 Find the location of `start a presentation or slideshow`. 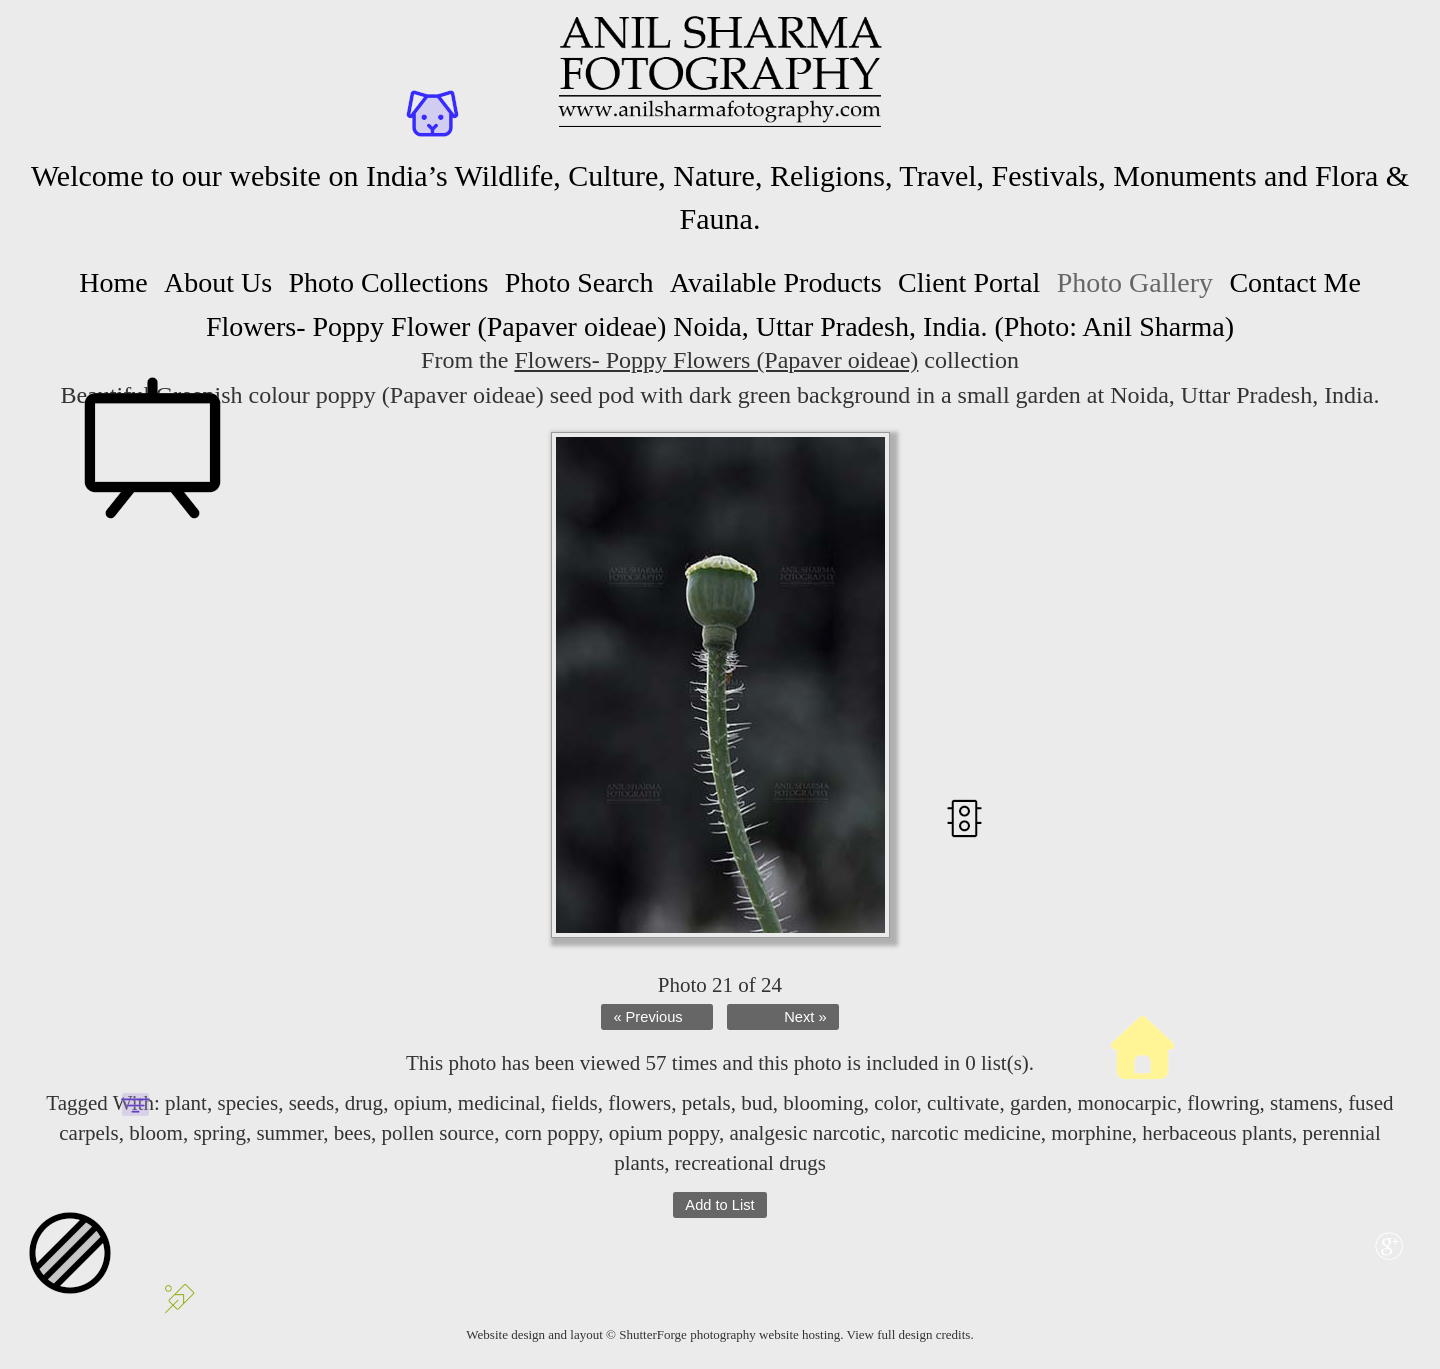

start a presentation or slideshow is located at coordinates (152, 450).